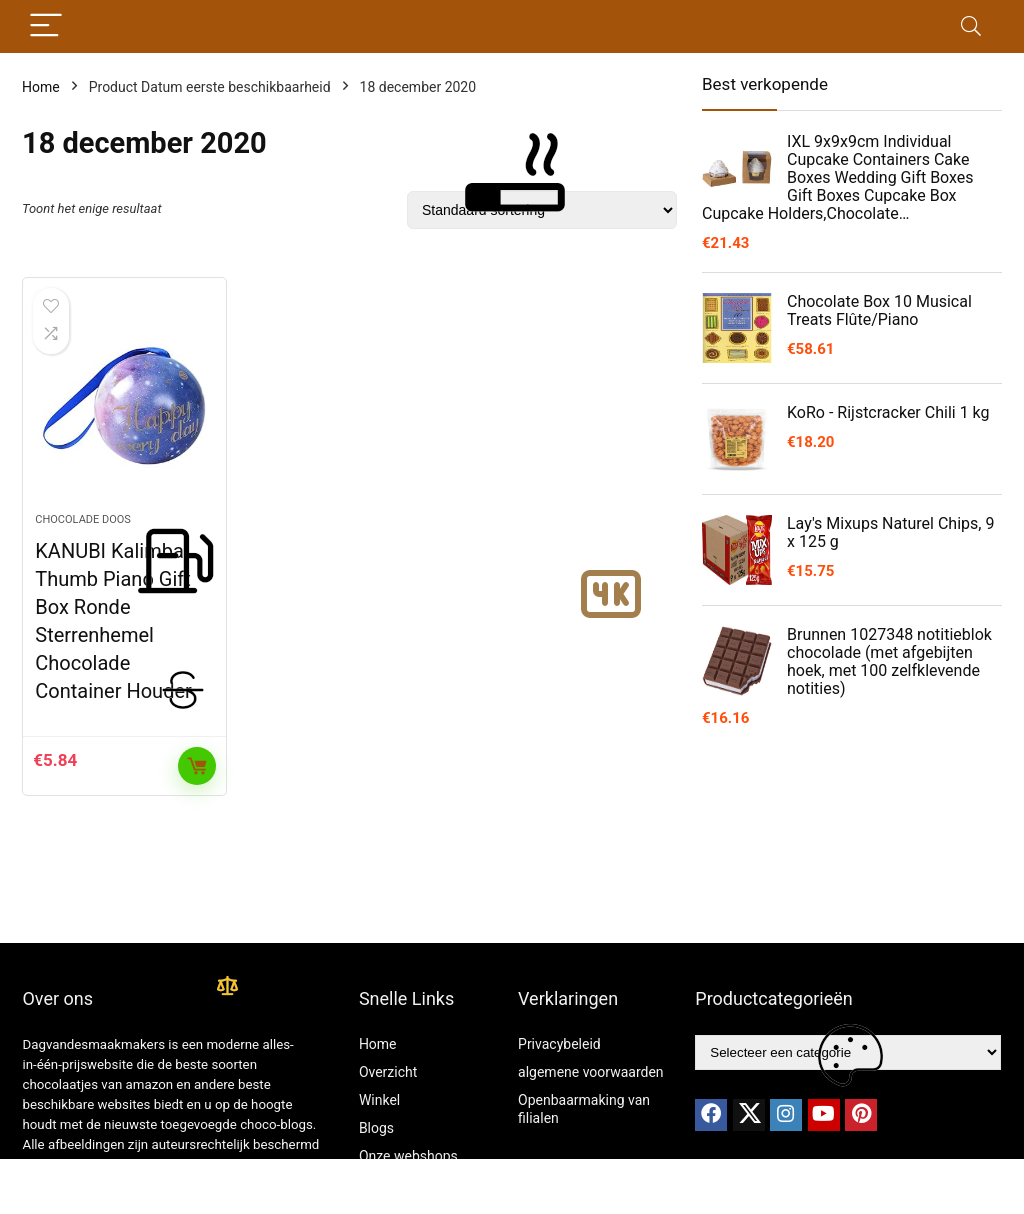 The height and width of the screenshot is (1214, 1024). What do you see at coordinates (850, 1056) in the screenshot?
I see `access color or theme settings` at bounding box center [850, 1056].